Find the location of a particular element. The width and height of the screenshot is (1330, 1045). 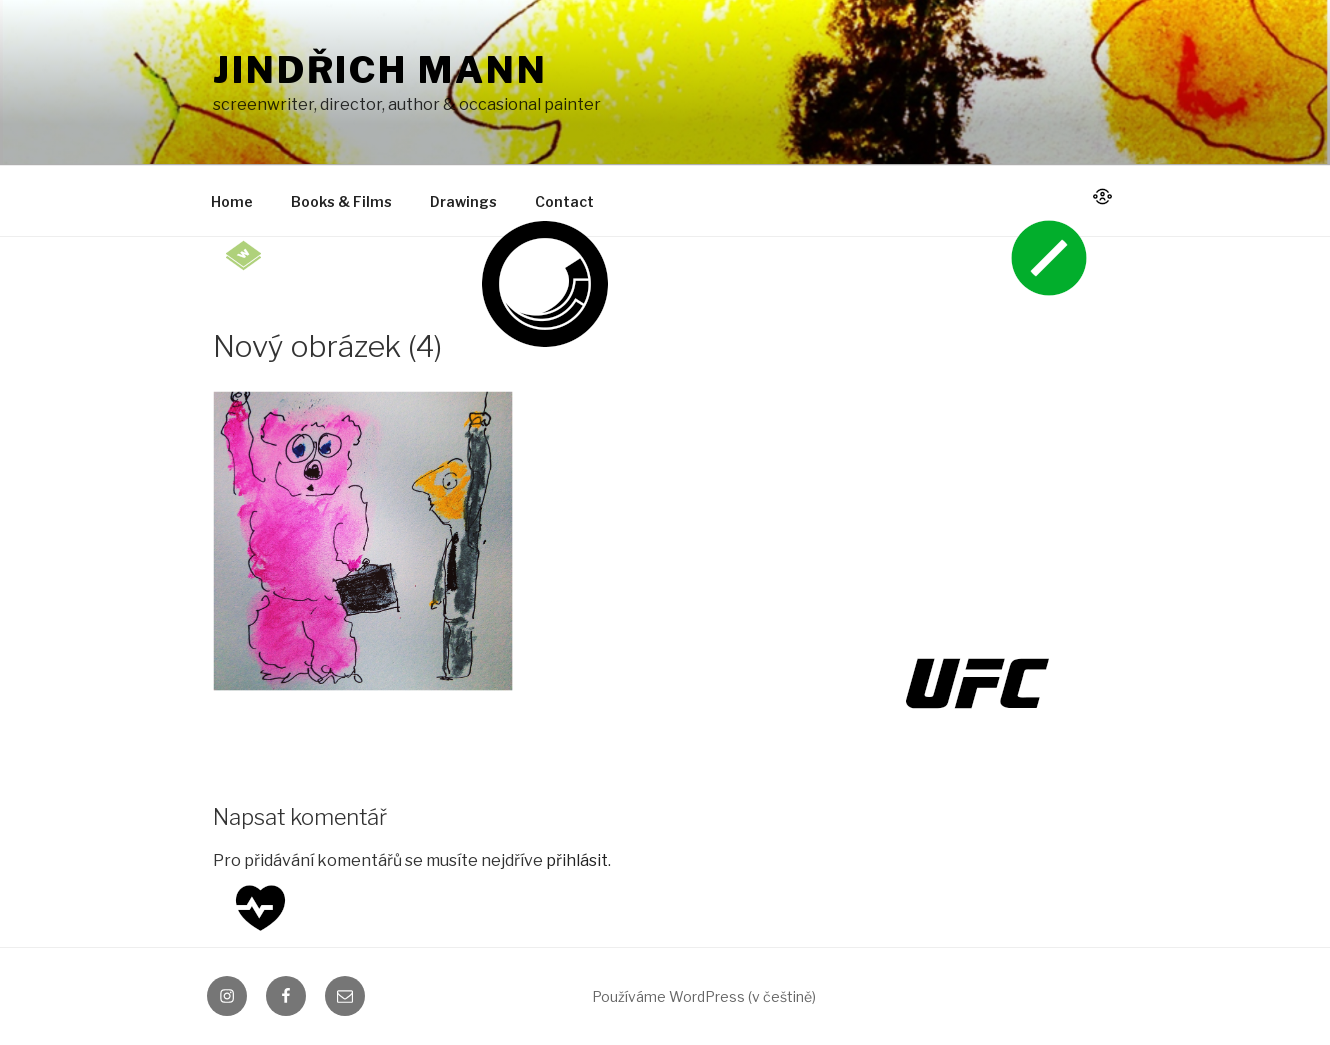

view community members is located at coordinates (1102, 196).